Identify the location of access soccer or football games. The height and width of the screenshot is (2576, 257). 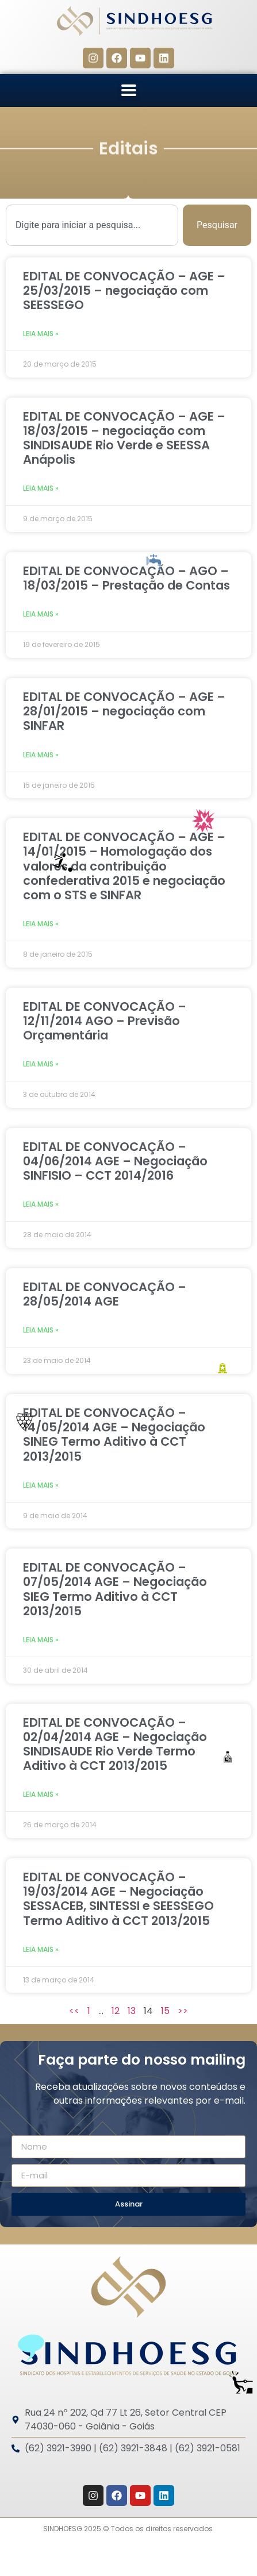
(63, 862).